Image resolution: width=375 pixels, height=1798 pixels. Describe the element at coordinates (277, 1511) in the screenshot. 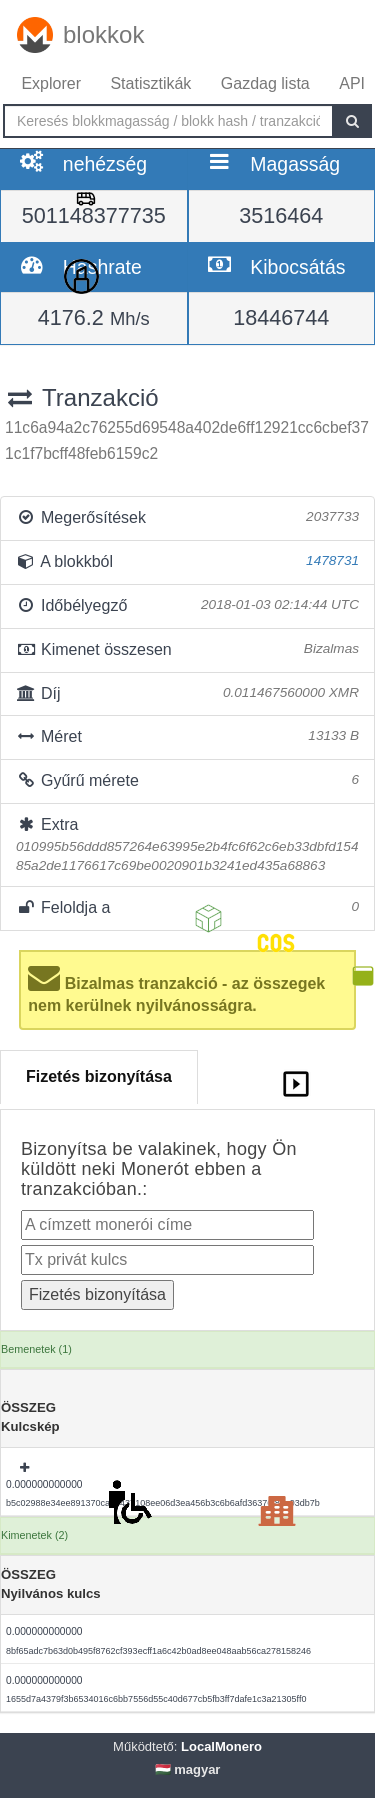

I see `view apartment or residential listings` at that location.